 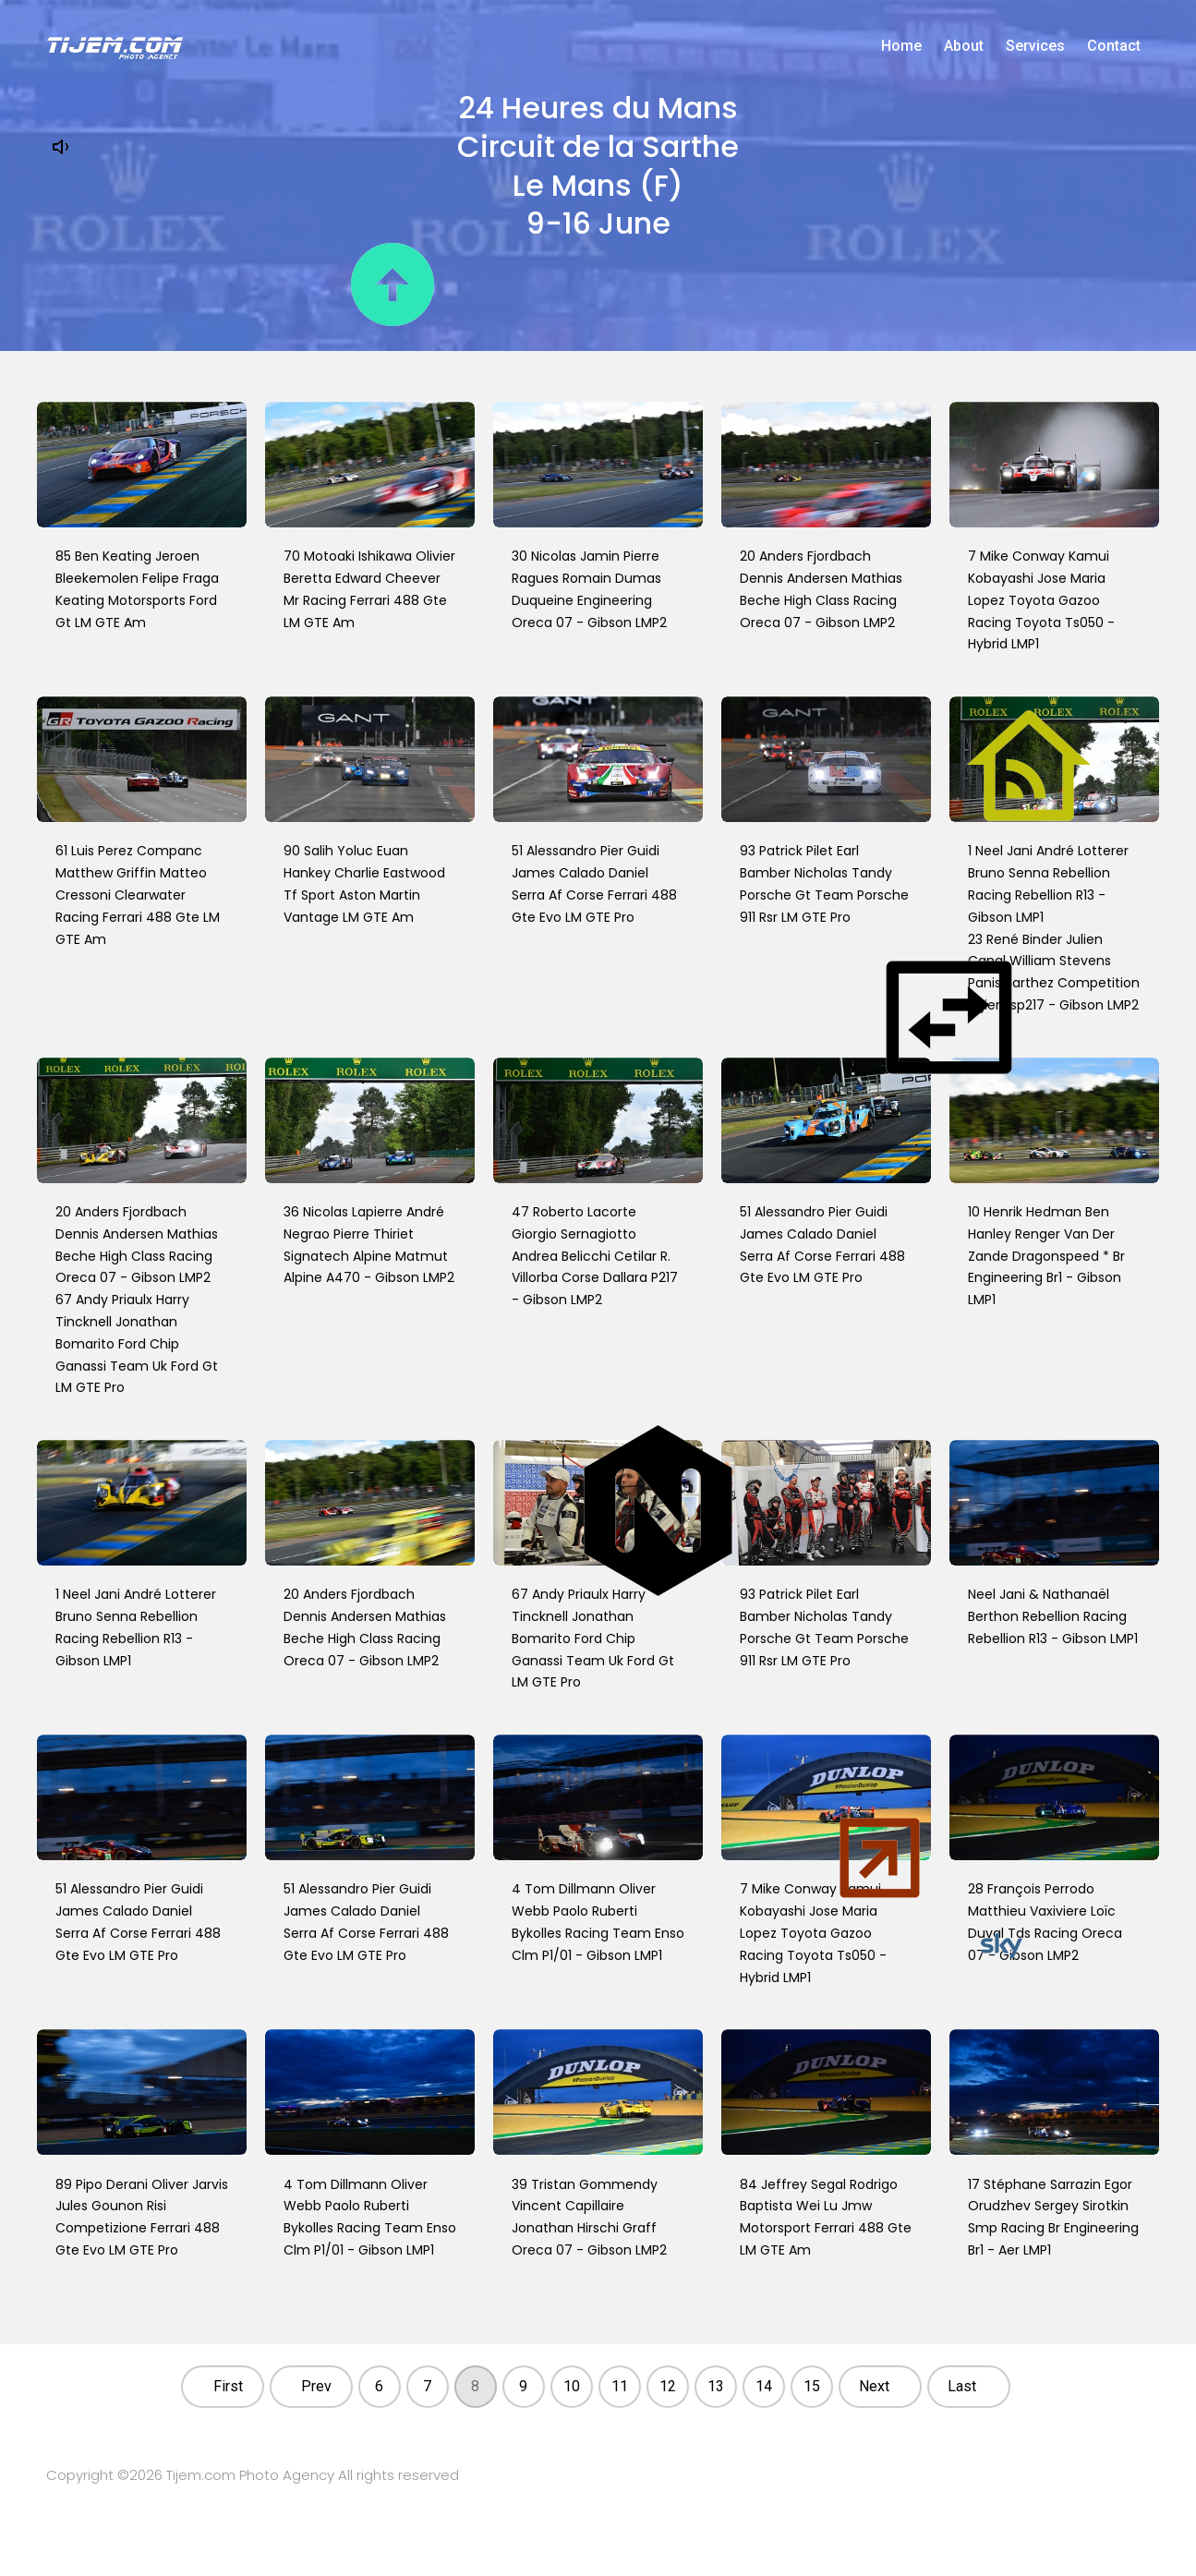 I want to click on decrease audio volume, so click(x=60, y=147).